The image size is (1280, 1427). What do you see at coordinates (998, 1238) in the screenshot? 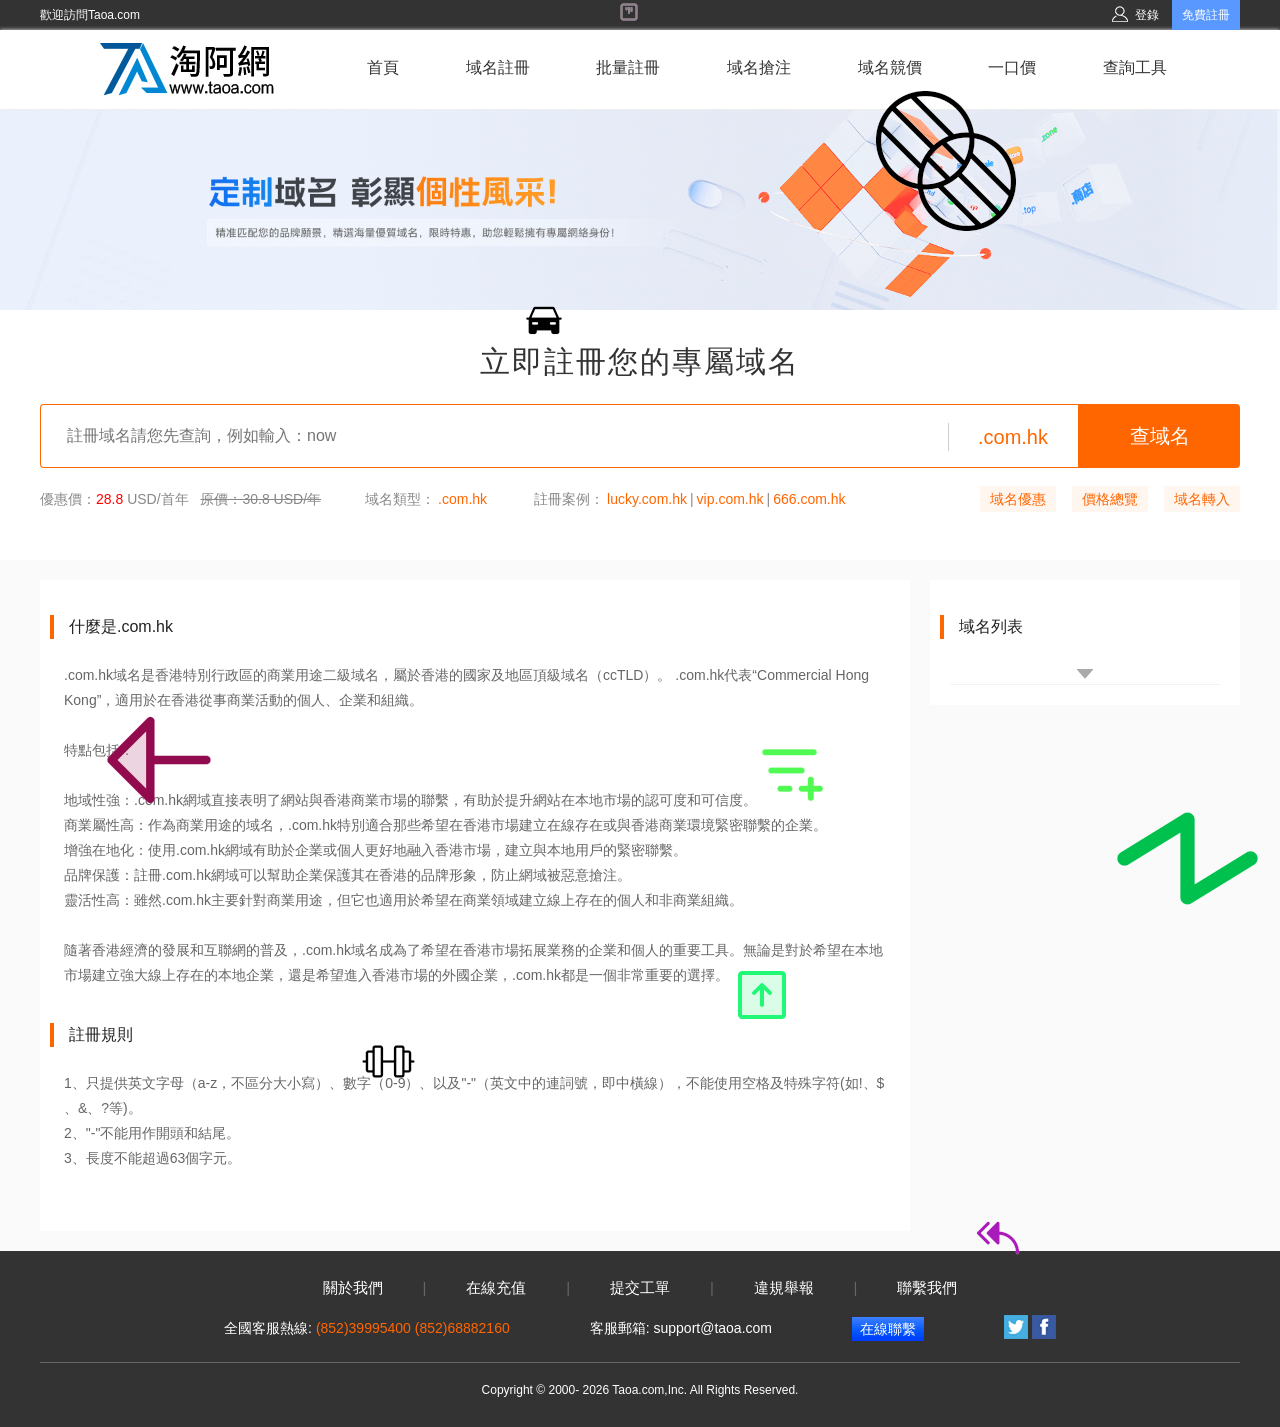
I see `reply all to a message or email` at bounding box center [998, 1238].